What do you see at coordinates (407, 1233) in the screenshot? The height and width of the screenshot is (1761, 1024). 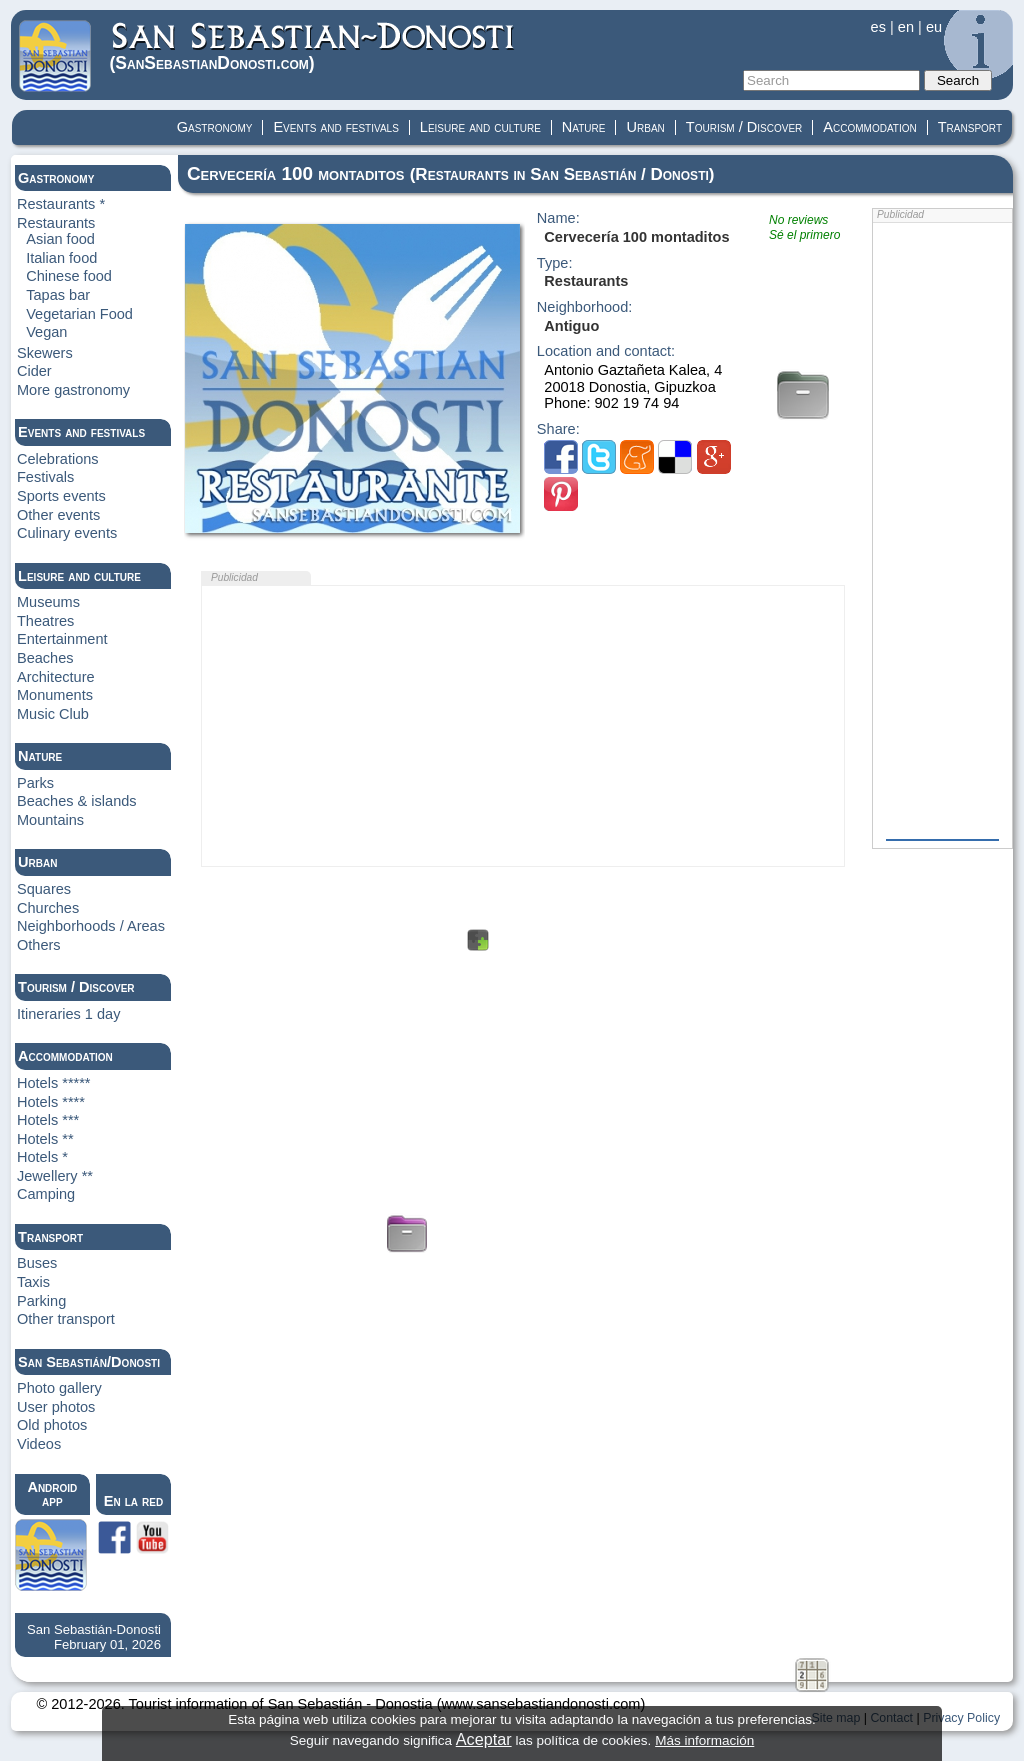 I see `open the file manager` at bounding box center [407, 1233].